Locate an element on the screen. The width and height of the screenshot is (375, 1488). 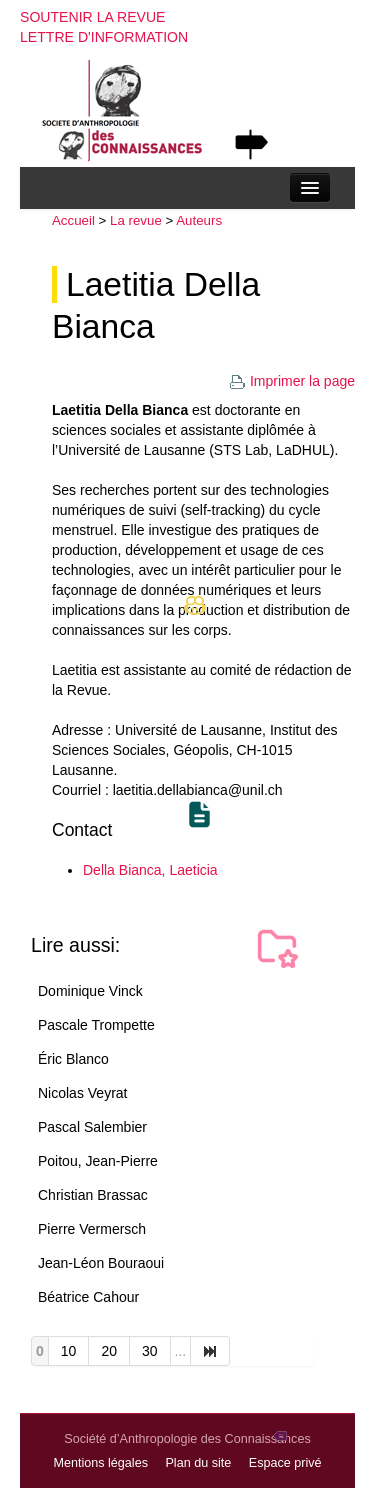
view file details or description is located at coordinates (199, 814).